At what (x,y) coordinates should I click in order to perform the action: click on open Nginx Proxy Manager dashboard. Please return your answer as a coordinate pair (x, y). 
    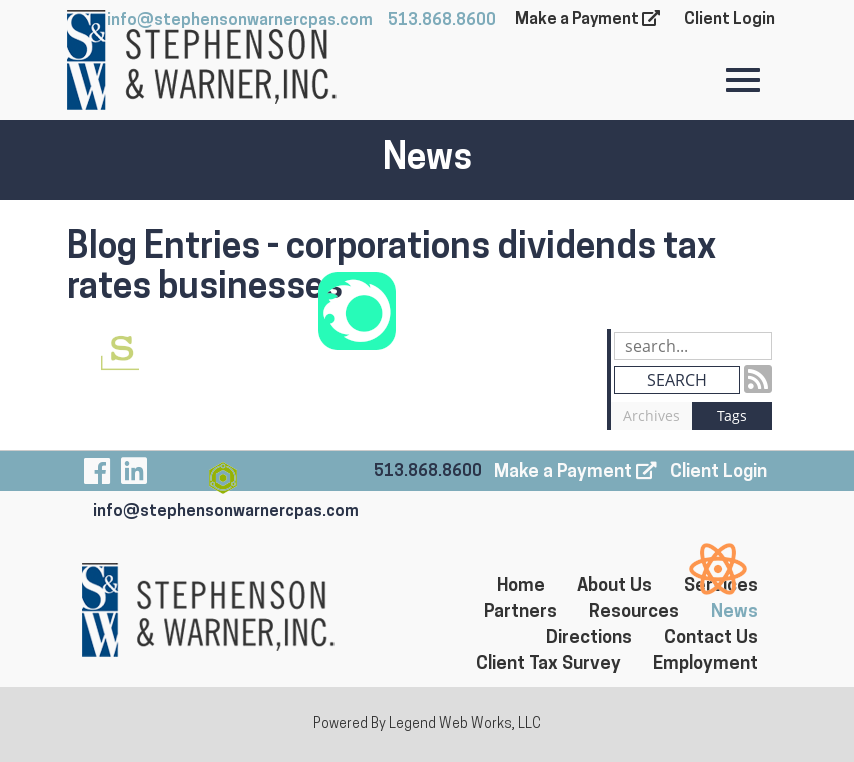
    Looking at the image, I should click on (223, 478).